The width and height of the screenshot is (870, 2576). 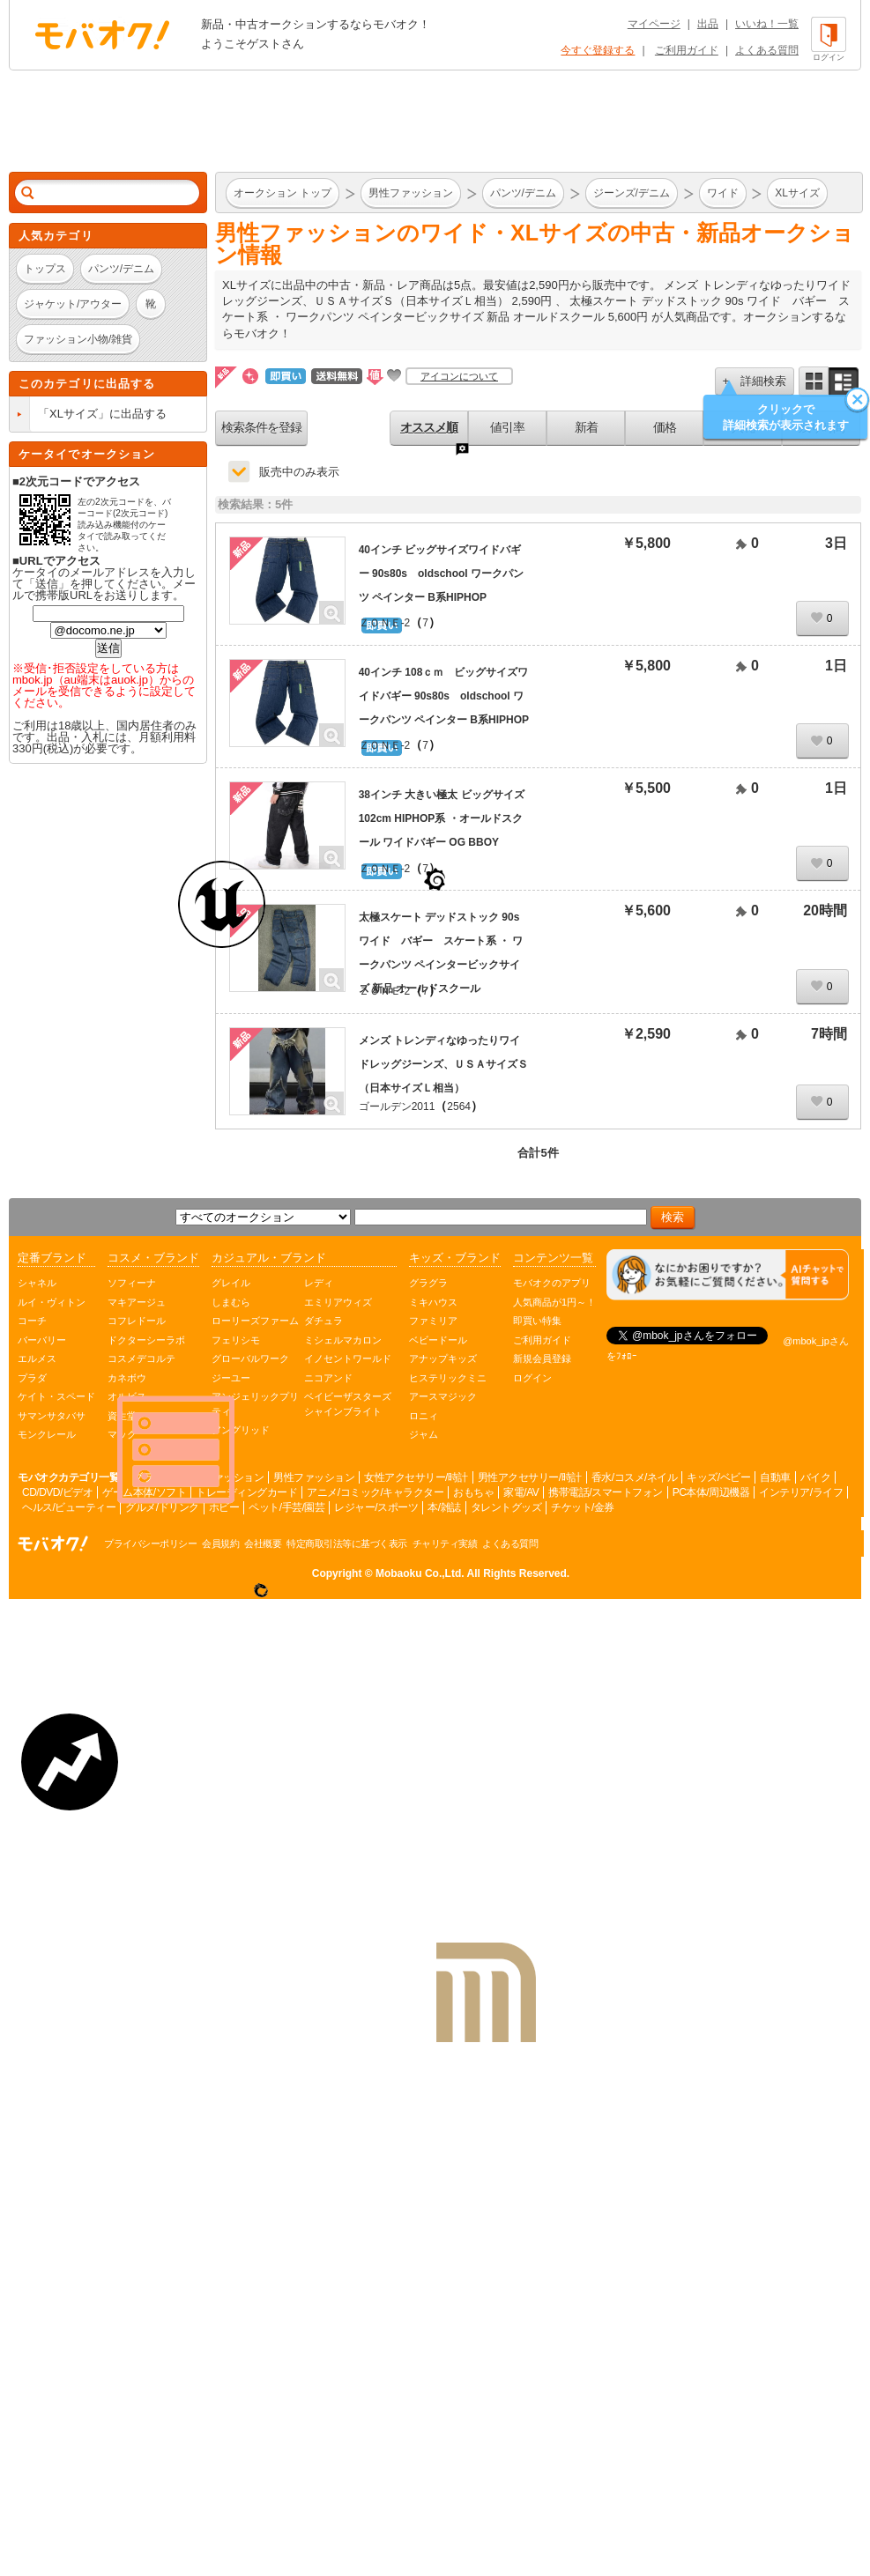 I want to click on open grafana dashboard, so click(x=435, y=879).